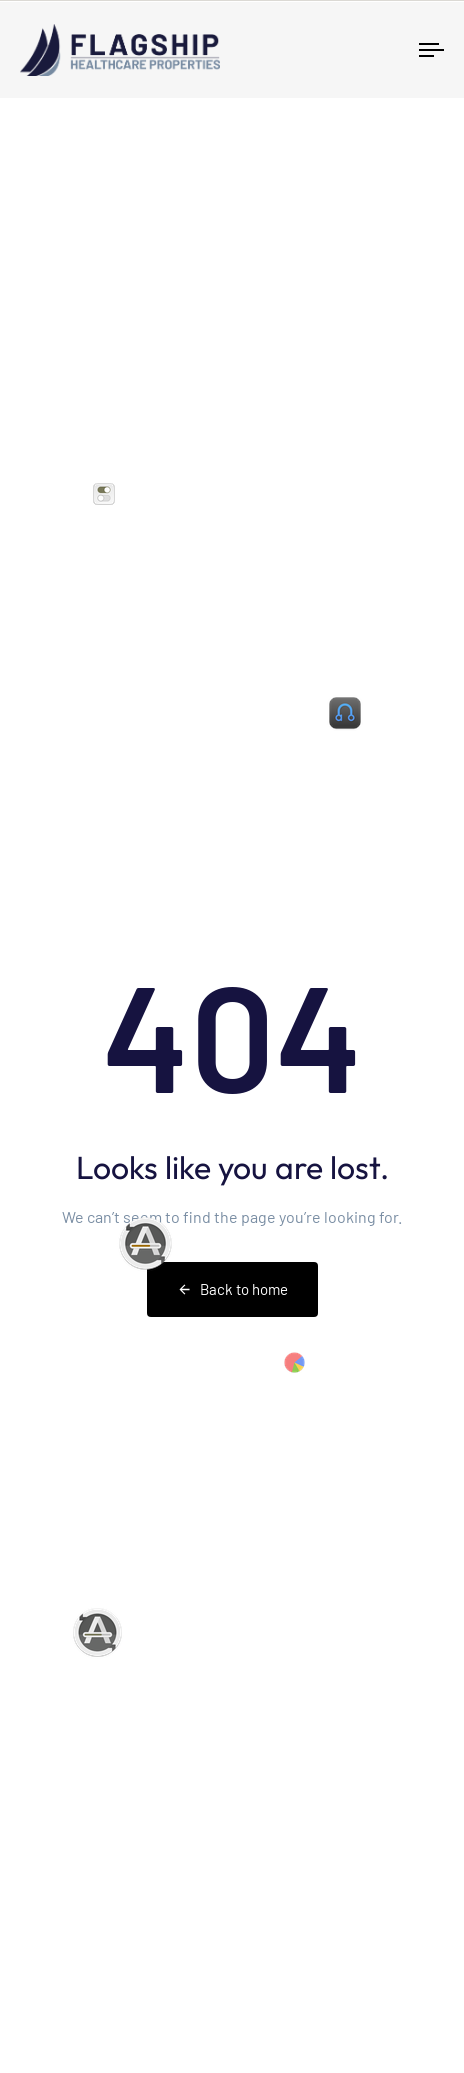 The image size is (464, 2073). Describe the element at coordinates (145, 1243) in the screenshot. I see `open the software updater application` at that location.